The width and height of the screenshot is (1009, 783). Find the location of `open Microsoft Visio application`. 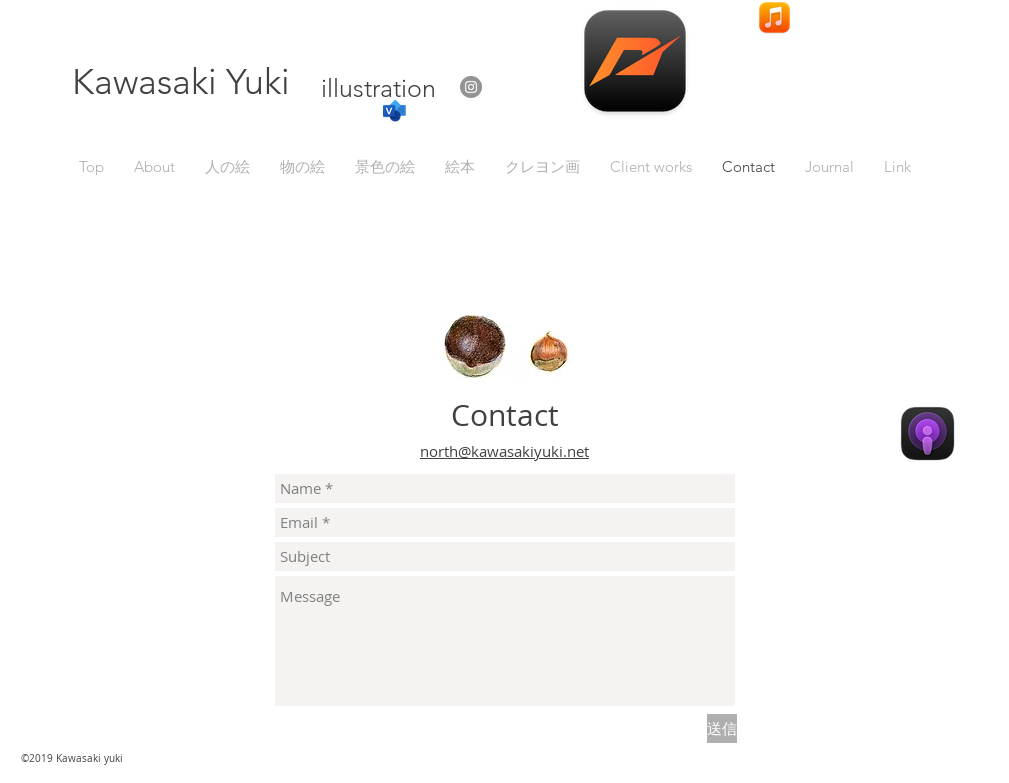

open Microsoft Visio application is located at coordinates (395, 111).